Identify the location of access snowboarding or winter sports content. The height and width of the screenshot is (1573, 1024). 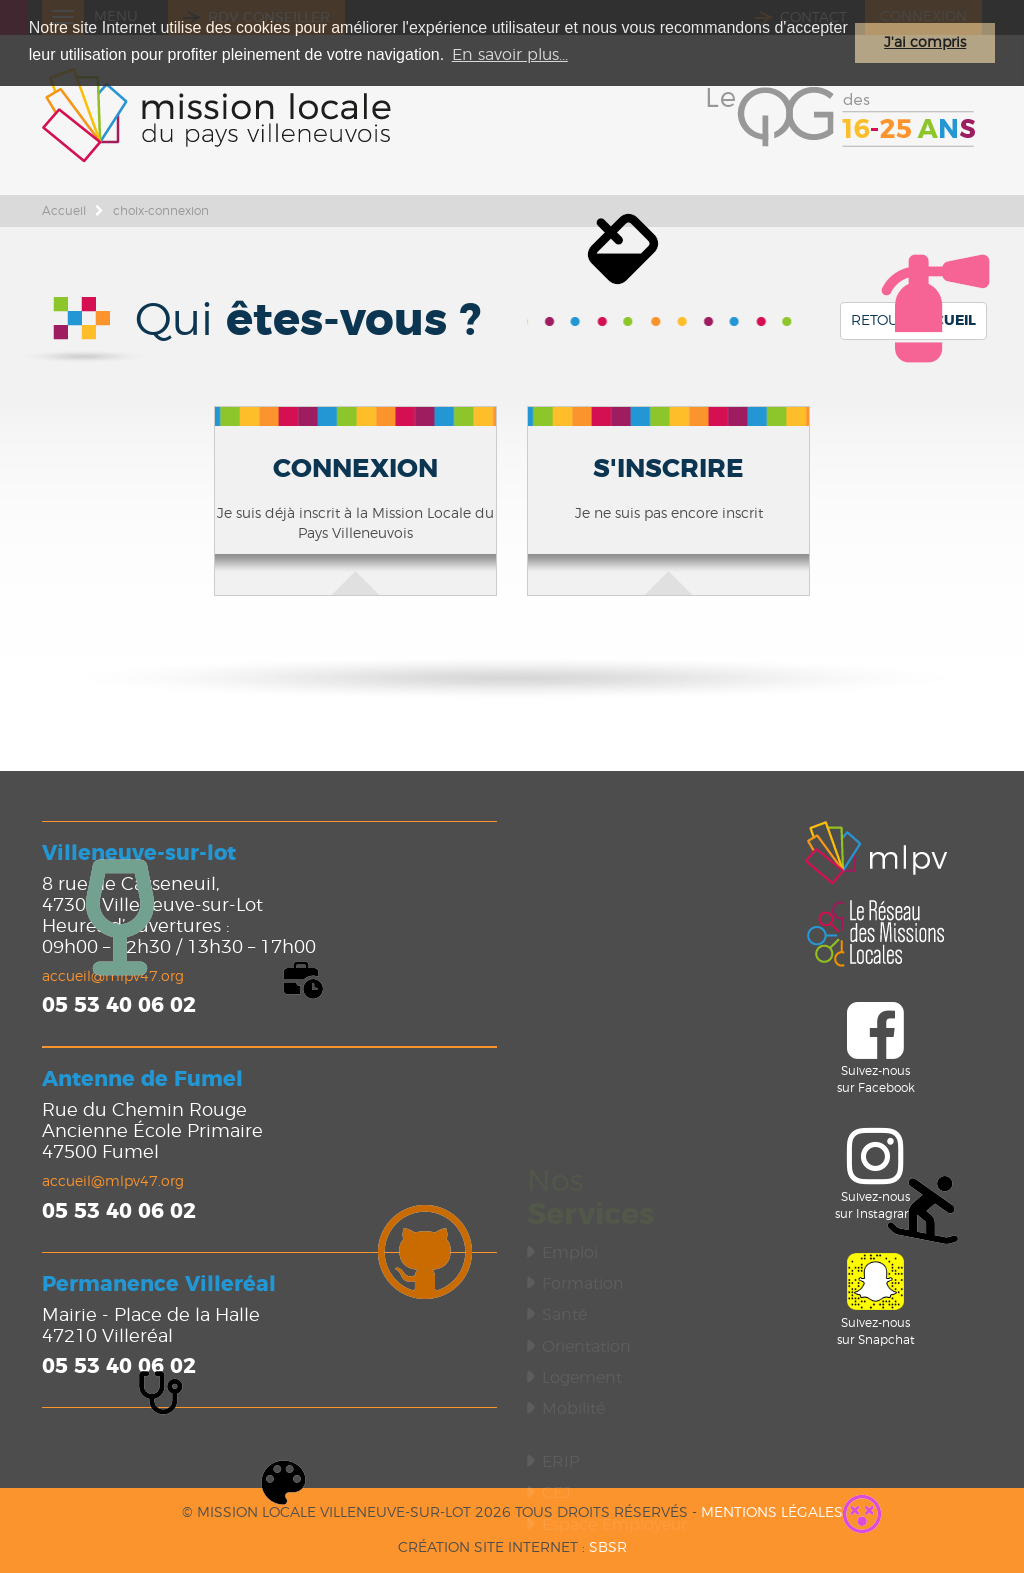
(926, 1209).